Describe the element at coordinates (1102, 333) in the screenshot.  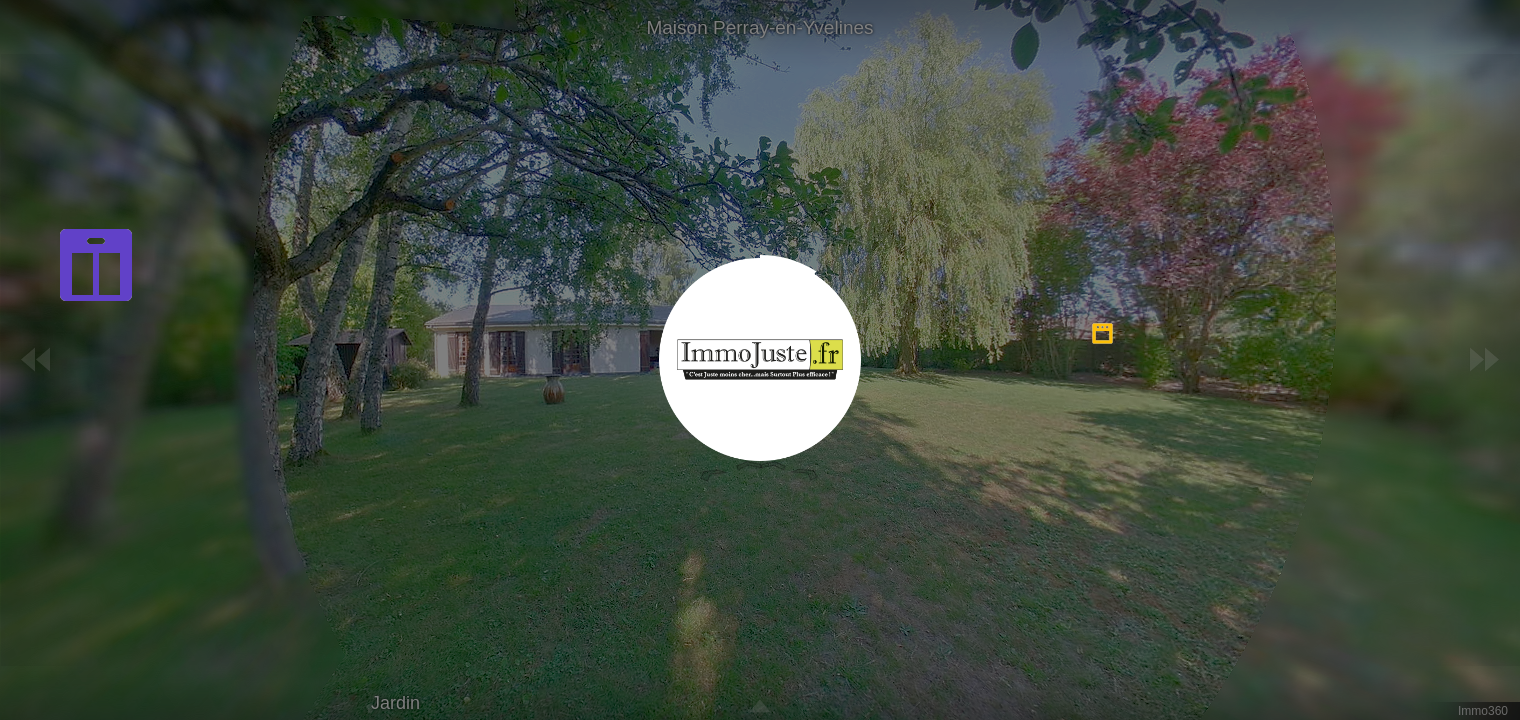
I see `access oven or cooking controls` at that location.